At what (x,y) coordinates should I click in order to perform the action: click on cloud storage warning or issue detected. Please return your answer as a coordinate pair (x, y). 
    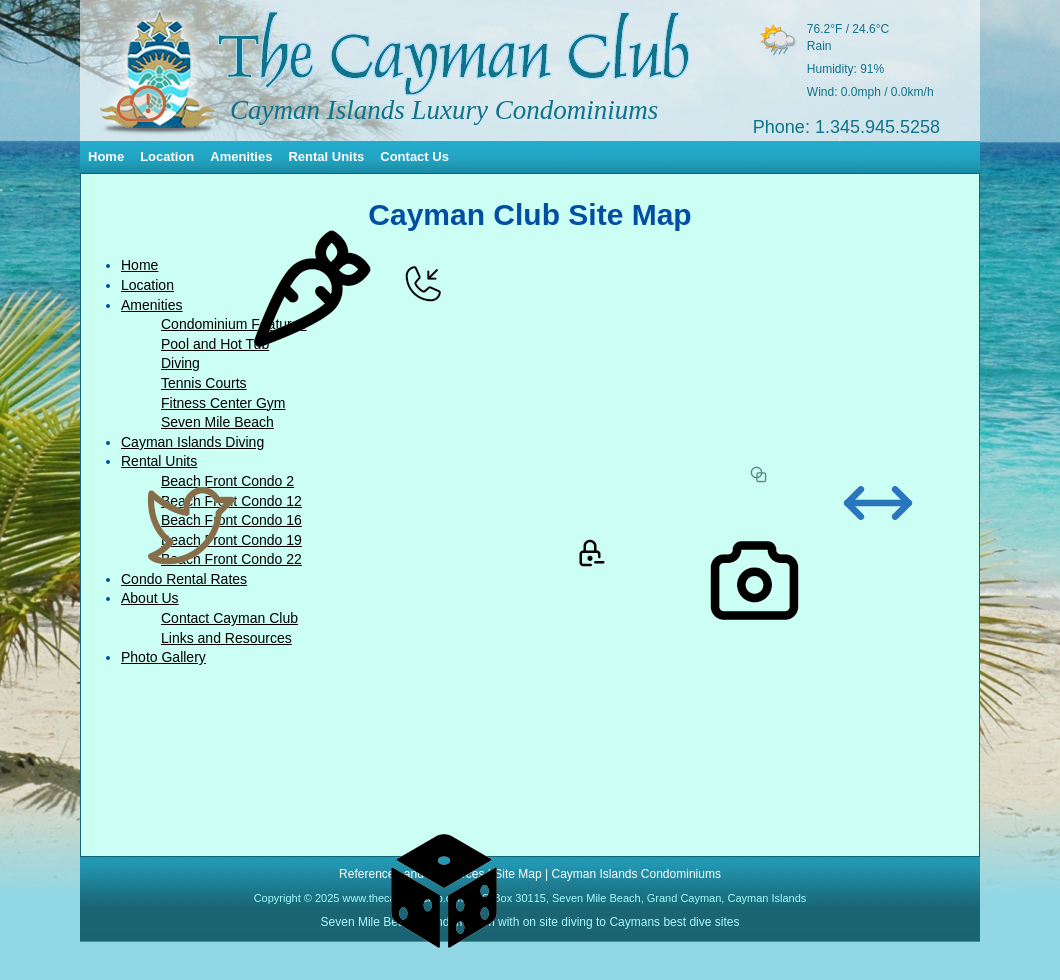
    Looking at the image, I should click on (141, 103).